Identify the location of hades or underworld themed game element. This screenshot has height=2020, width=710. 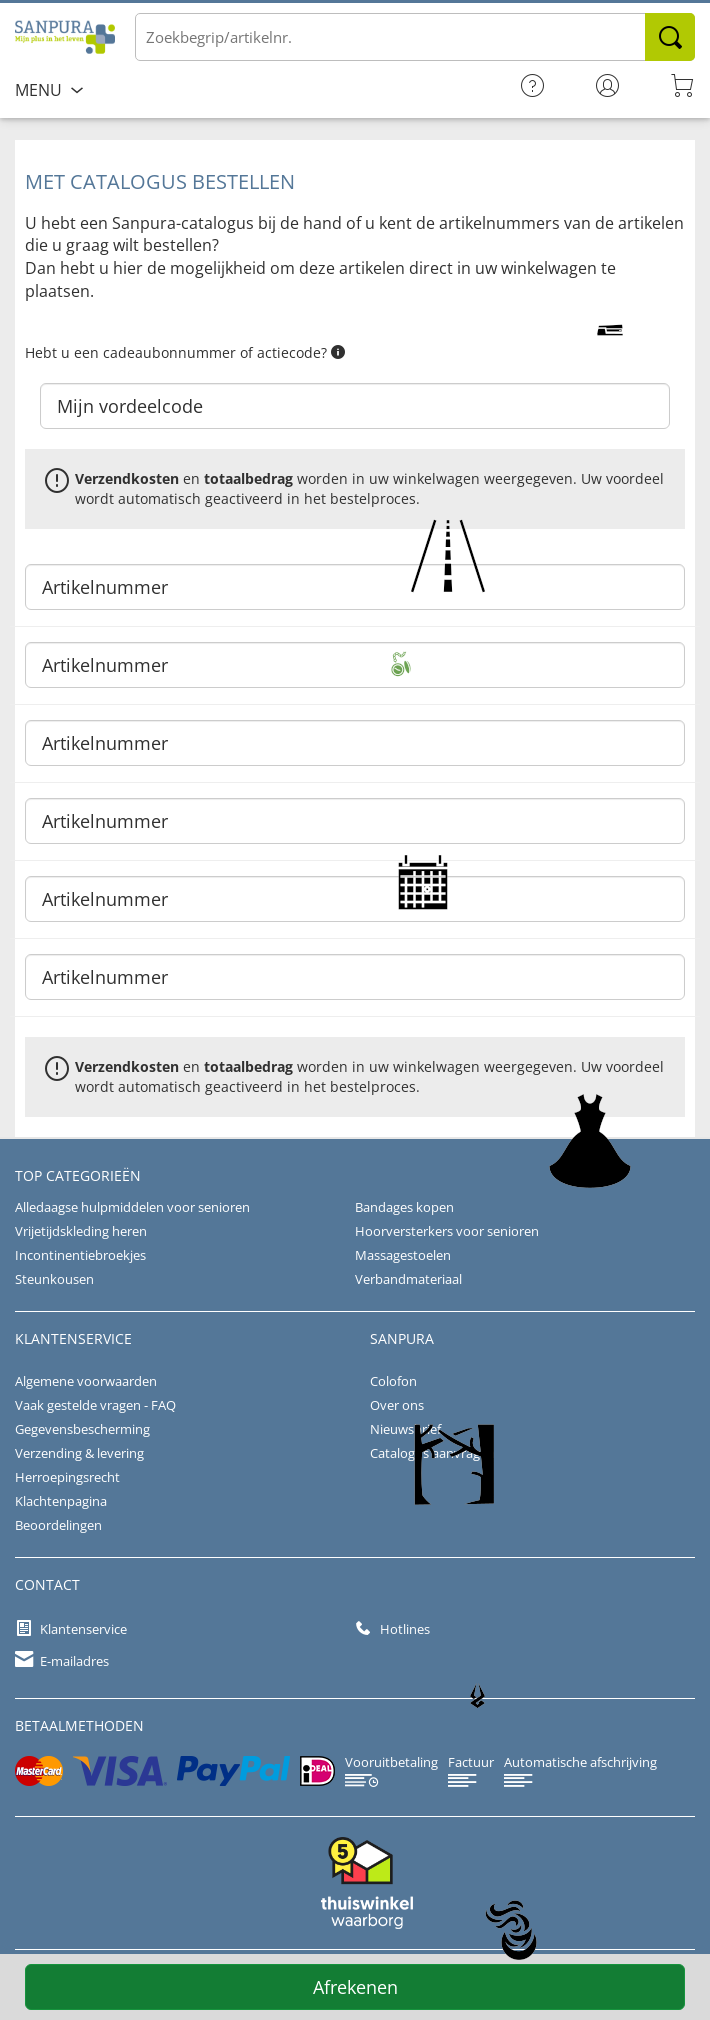
(477, 1695).